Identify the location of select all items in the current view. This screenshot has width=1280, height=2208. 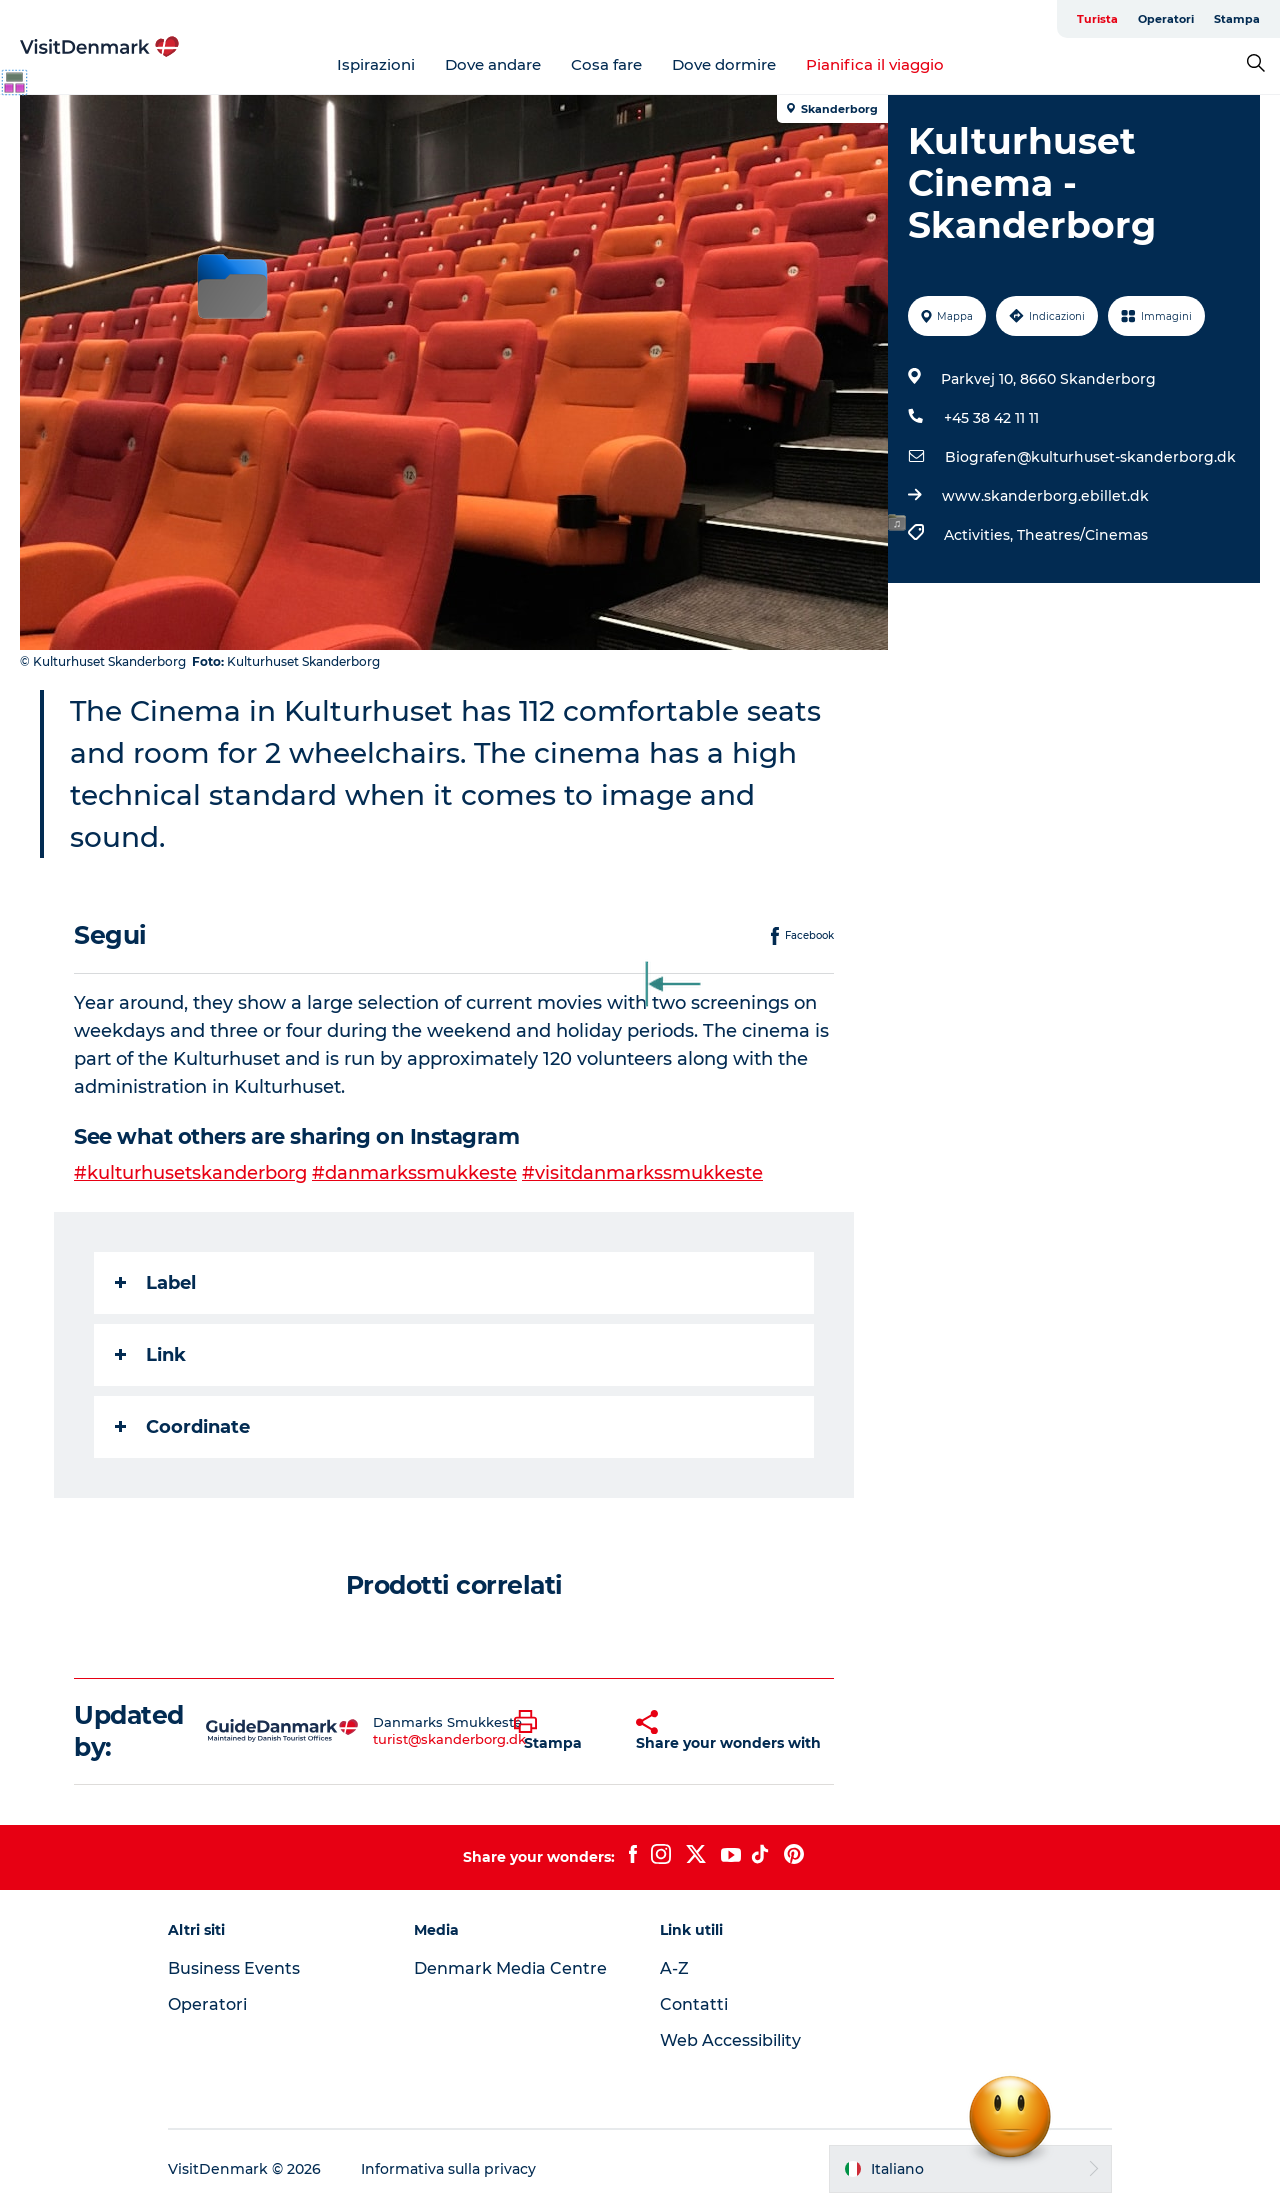
(14, 82).